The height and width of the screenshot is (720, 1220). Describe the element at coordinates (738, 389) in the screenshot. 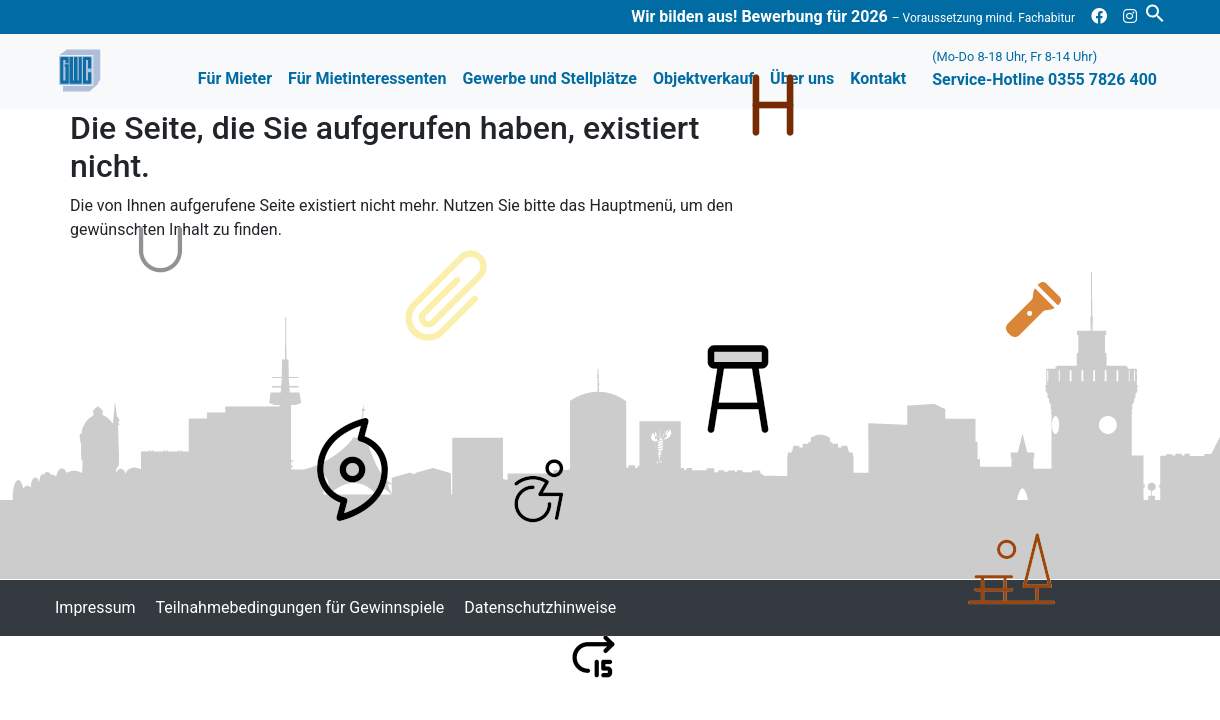

I see `browse furniture or seating options` at that location.